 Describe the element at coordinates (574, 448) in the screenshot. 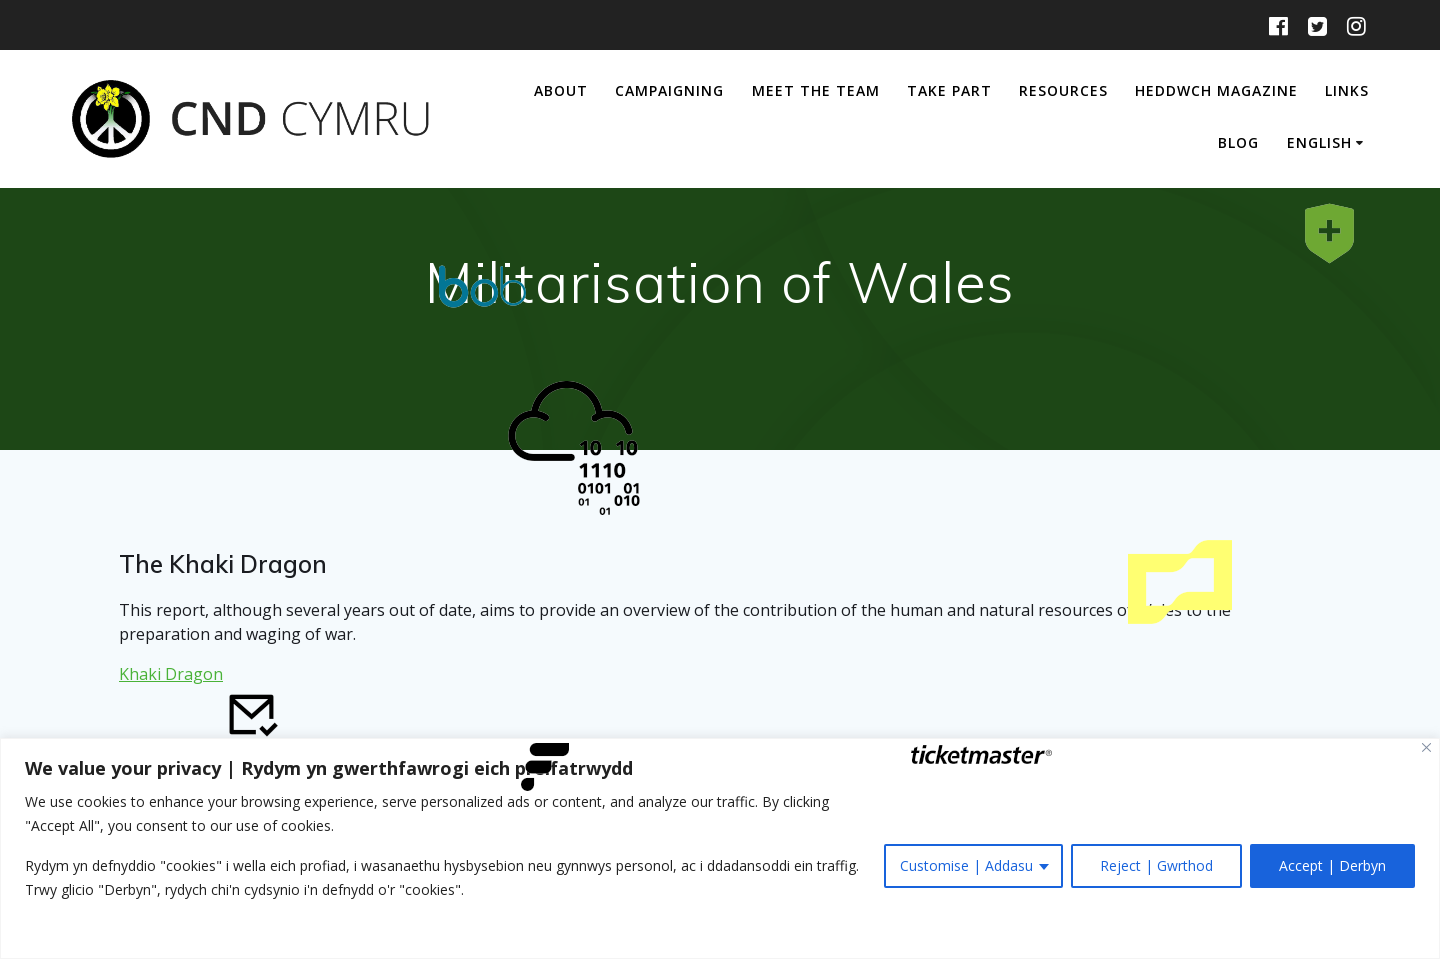

I see `visit tryhackme cybersecurity learning platform` at that location.